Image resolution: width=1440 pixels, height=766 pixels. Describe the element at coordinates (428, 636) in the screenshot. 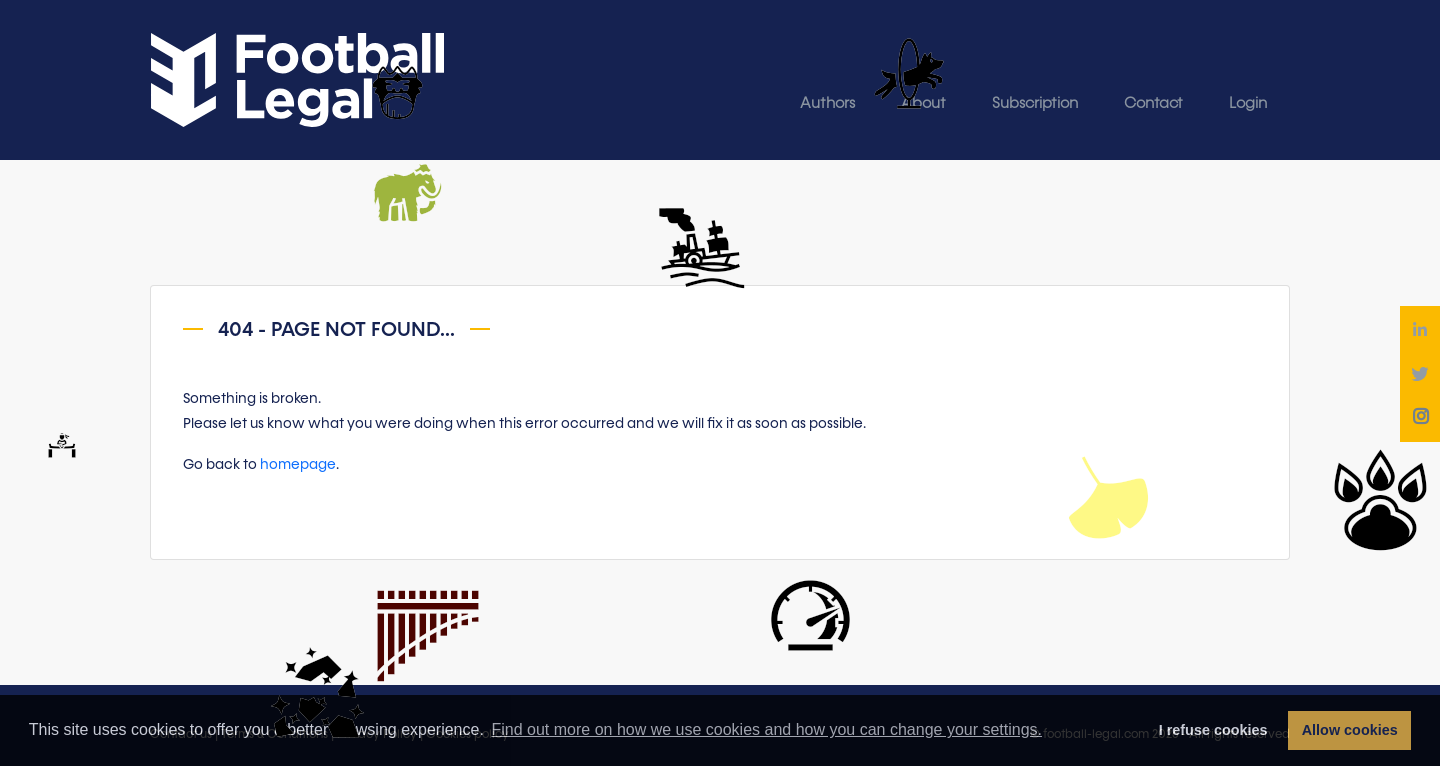

I see `access music or audio settings` at that location.